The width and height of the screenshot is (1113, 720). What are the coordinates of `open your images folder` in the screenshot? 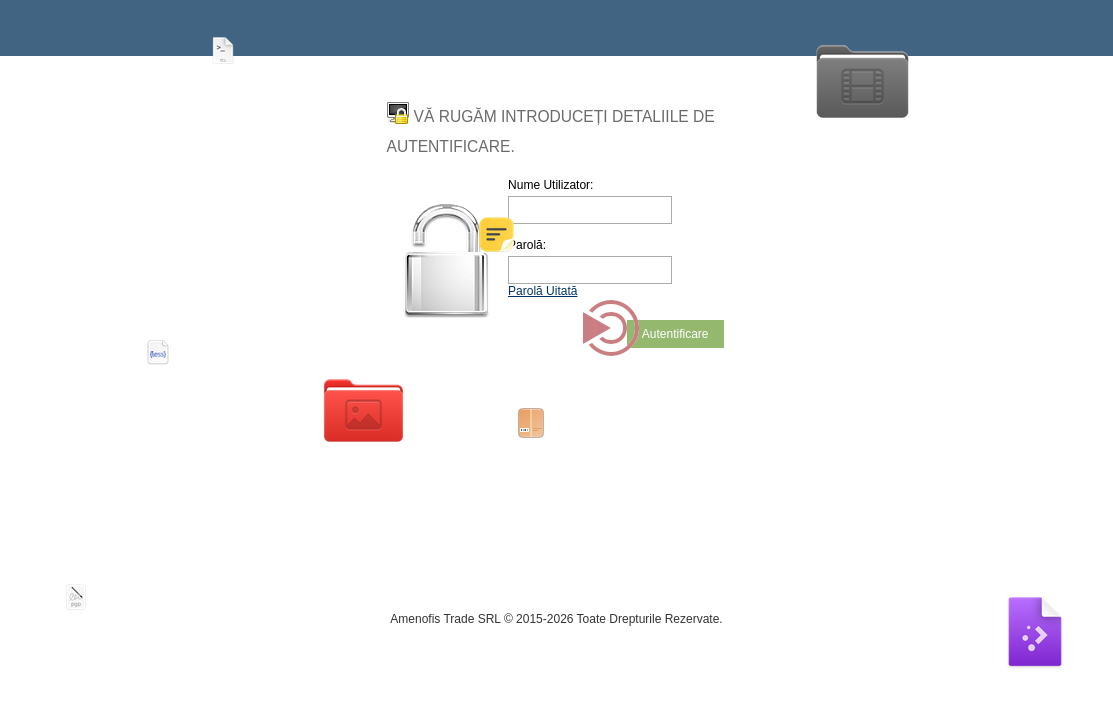 It's located at (363, 410).